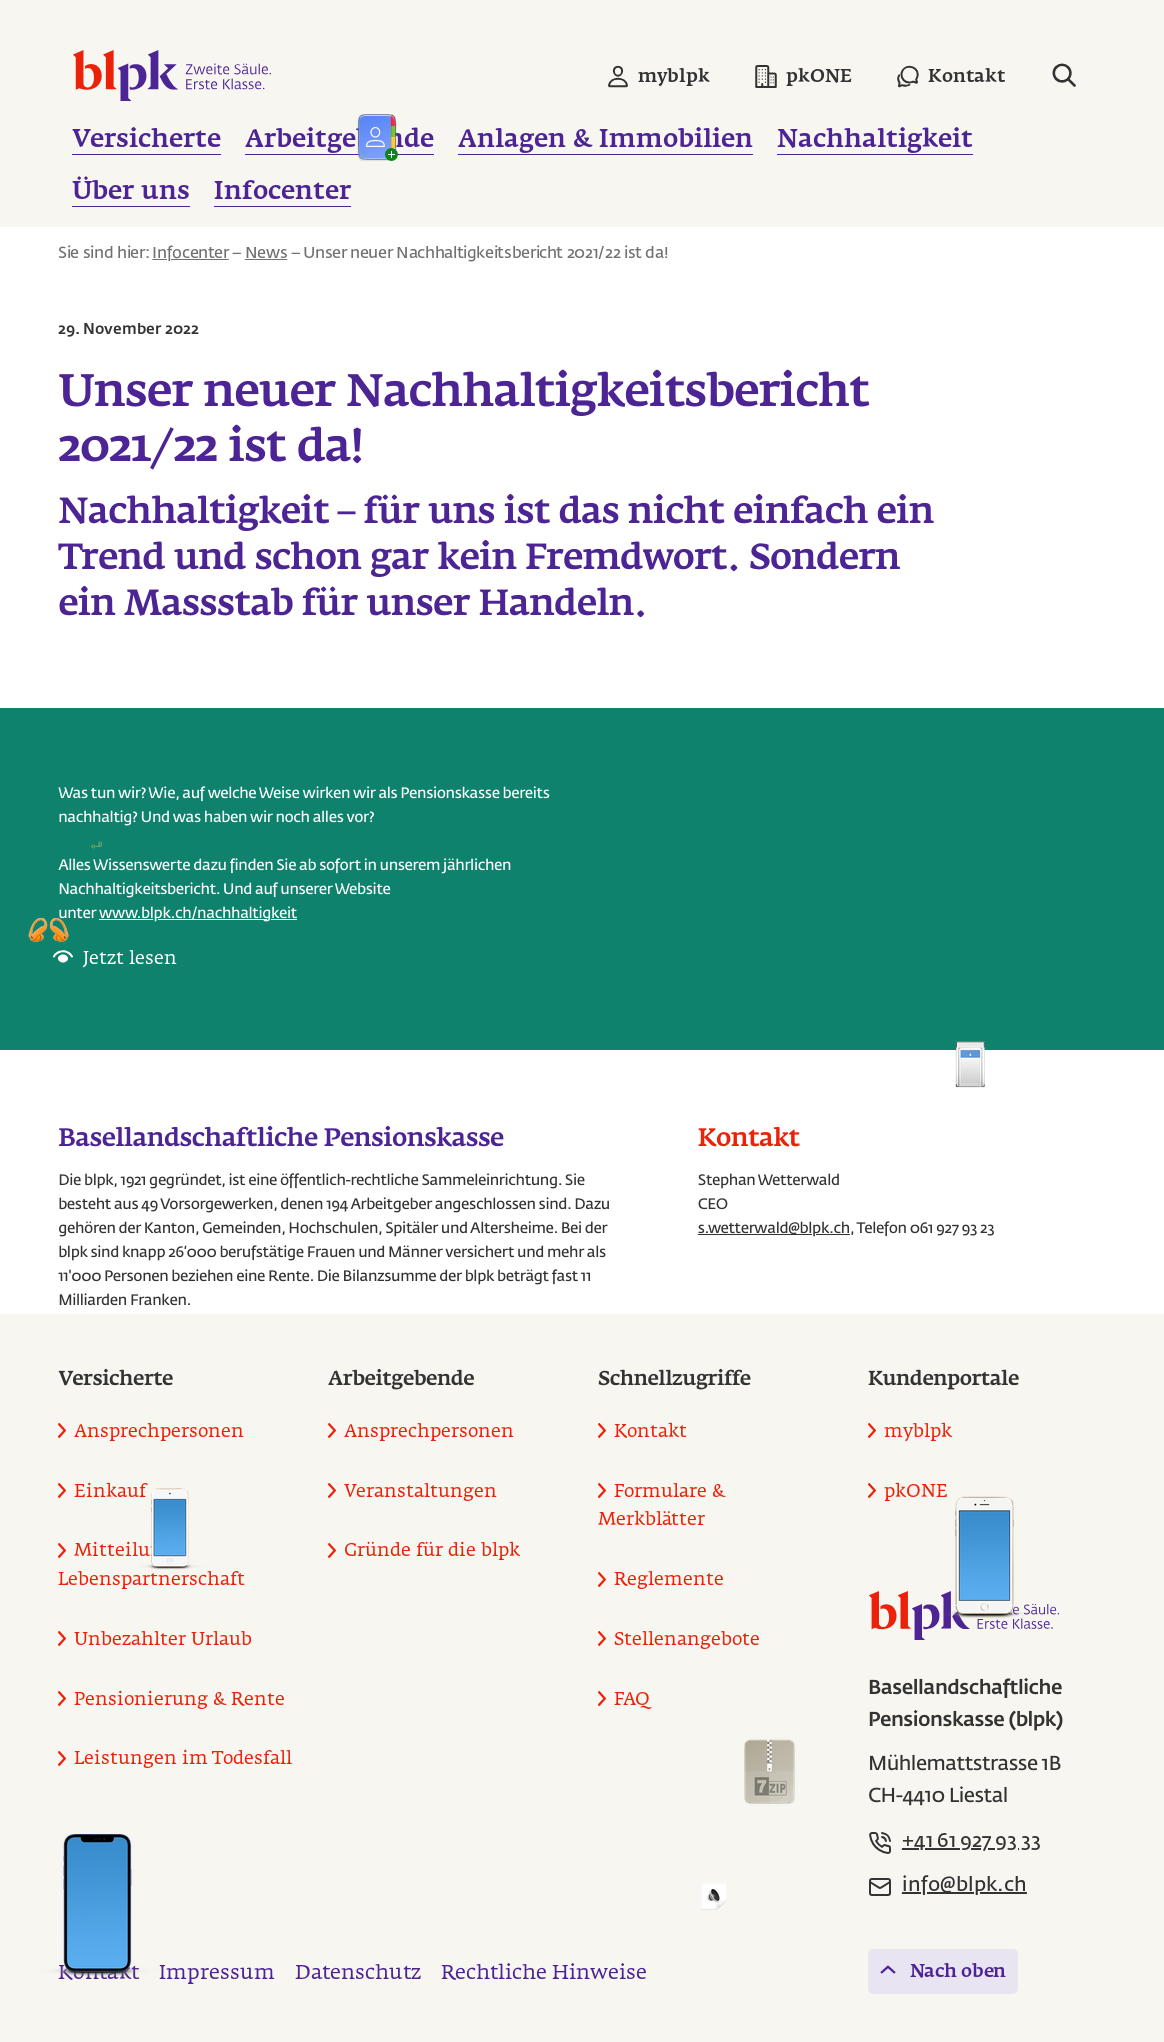  What do you see at coordinates (970, 1064) in the screenshot?
I see `pc card or pcmcia card hardware component` at bounding box center [970, 1064].